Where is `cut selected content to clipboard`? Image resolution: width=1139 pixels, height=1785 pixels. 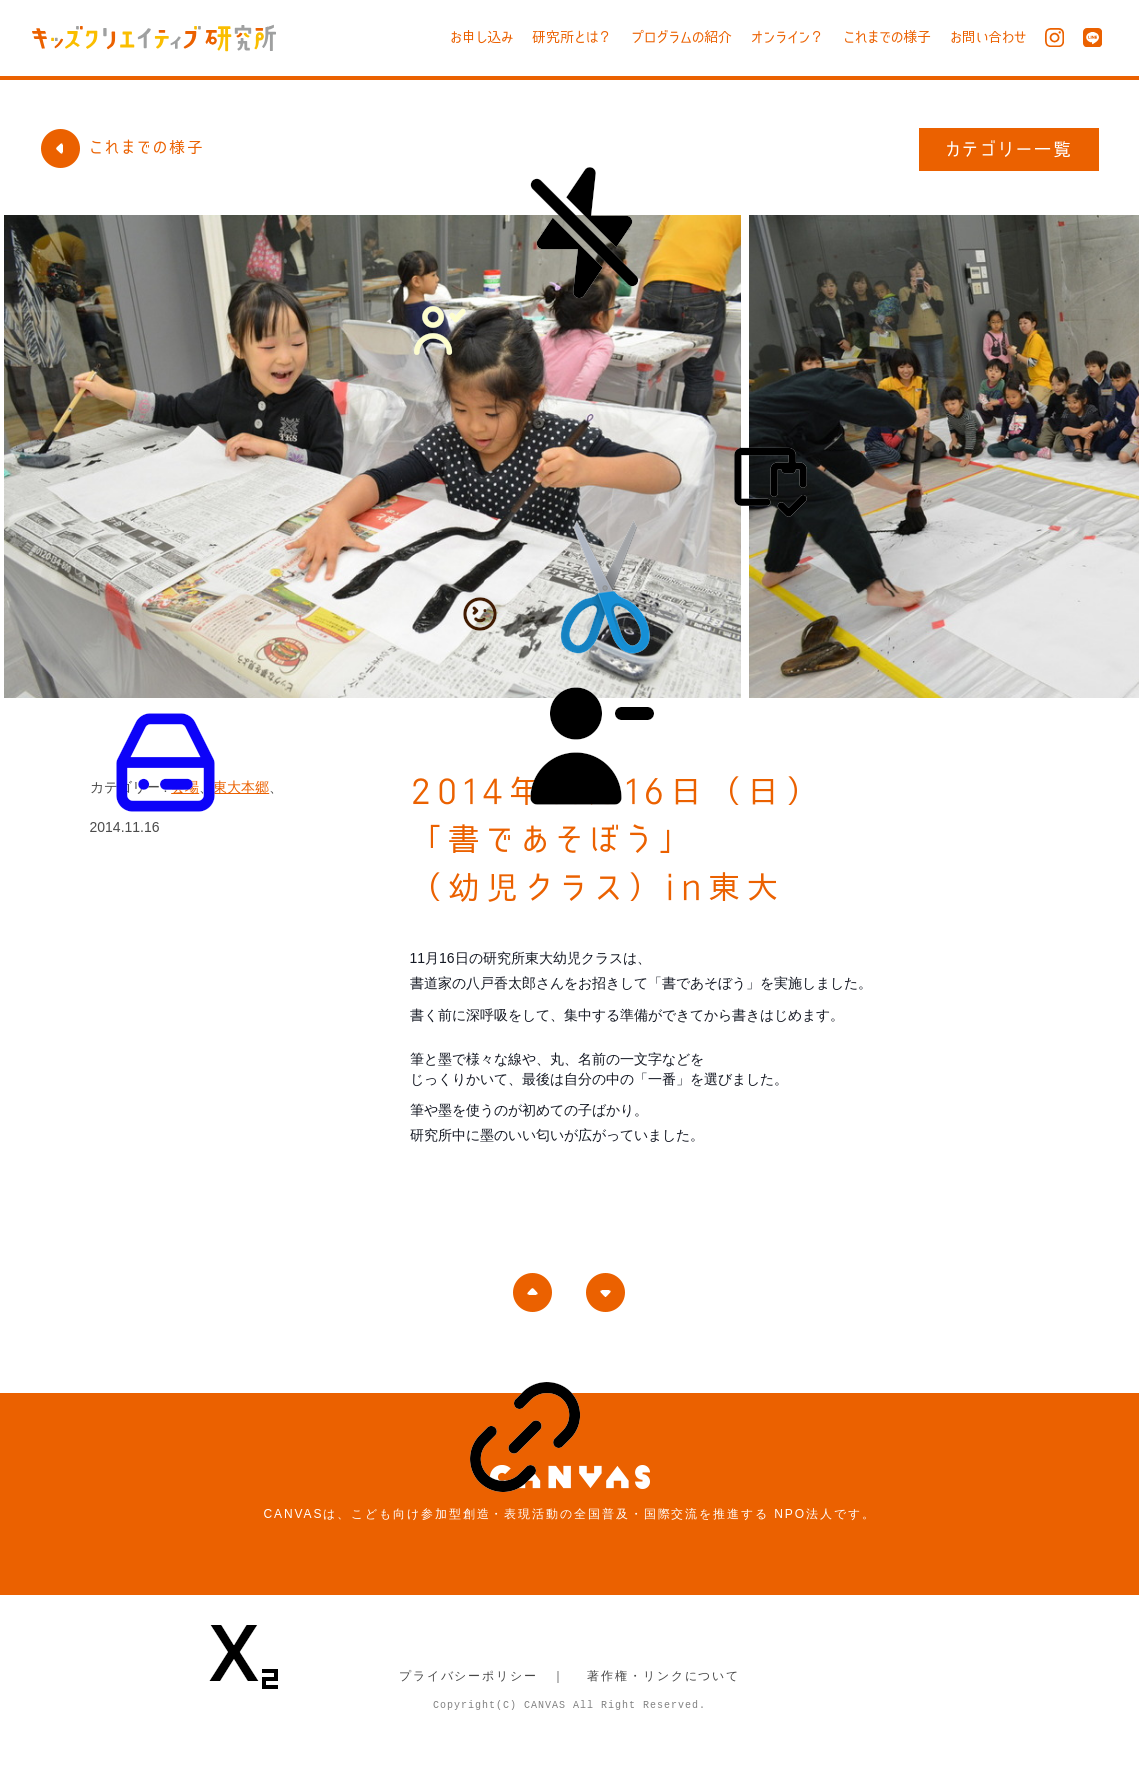
cut selected content to clipboard is located at coordinates (606, 586).